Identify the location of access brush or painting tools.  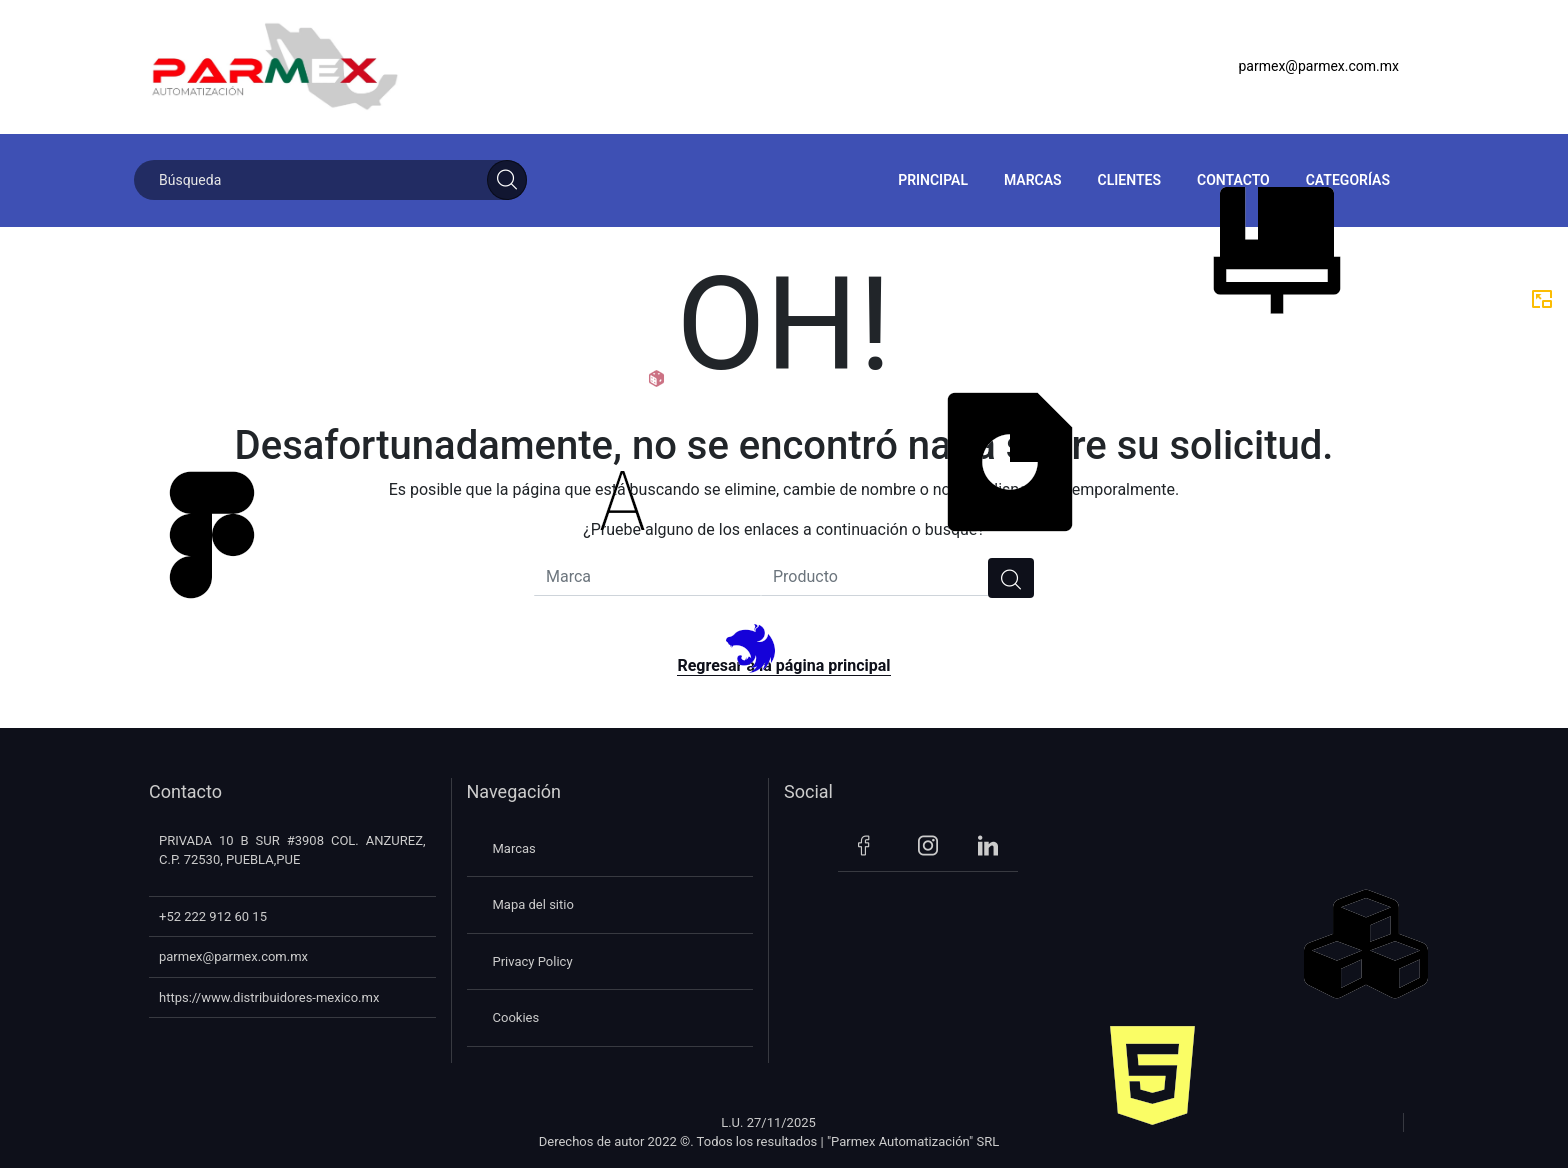
(1277, 244).